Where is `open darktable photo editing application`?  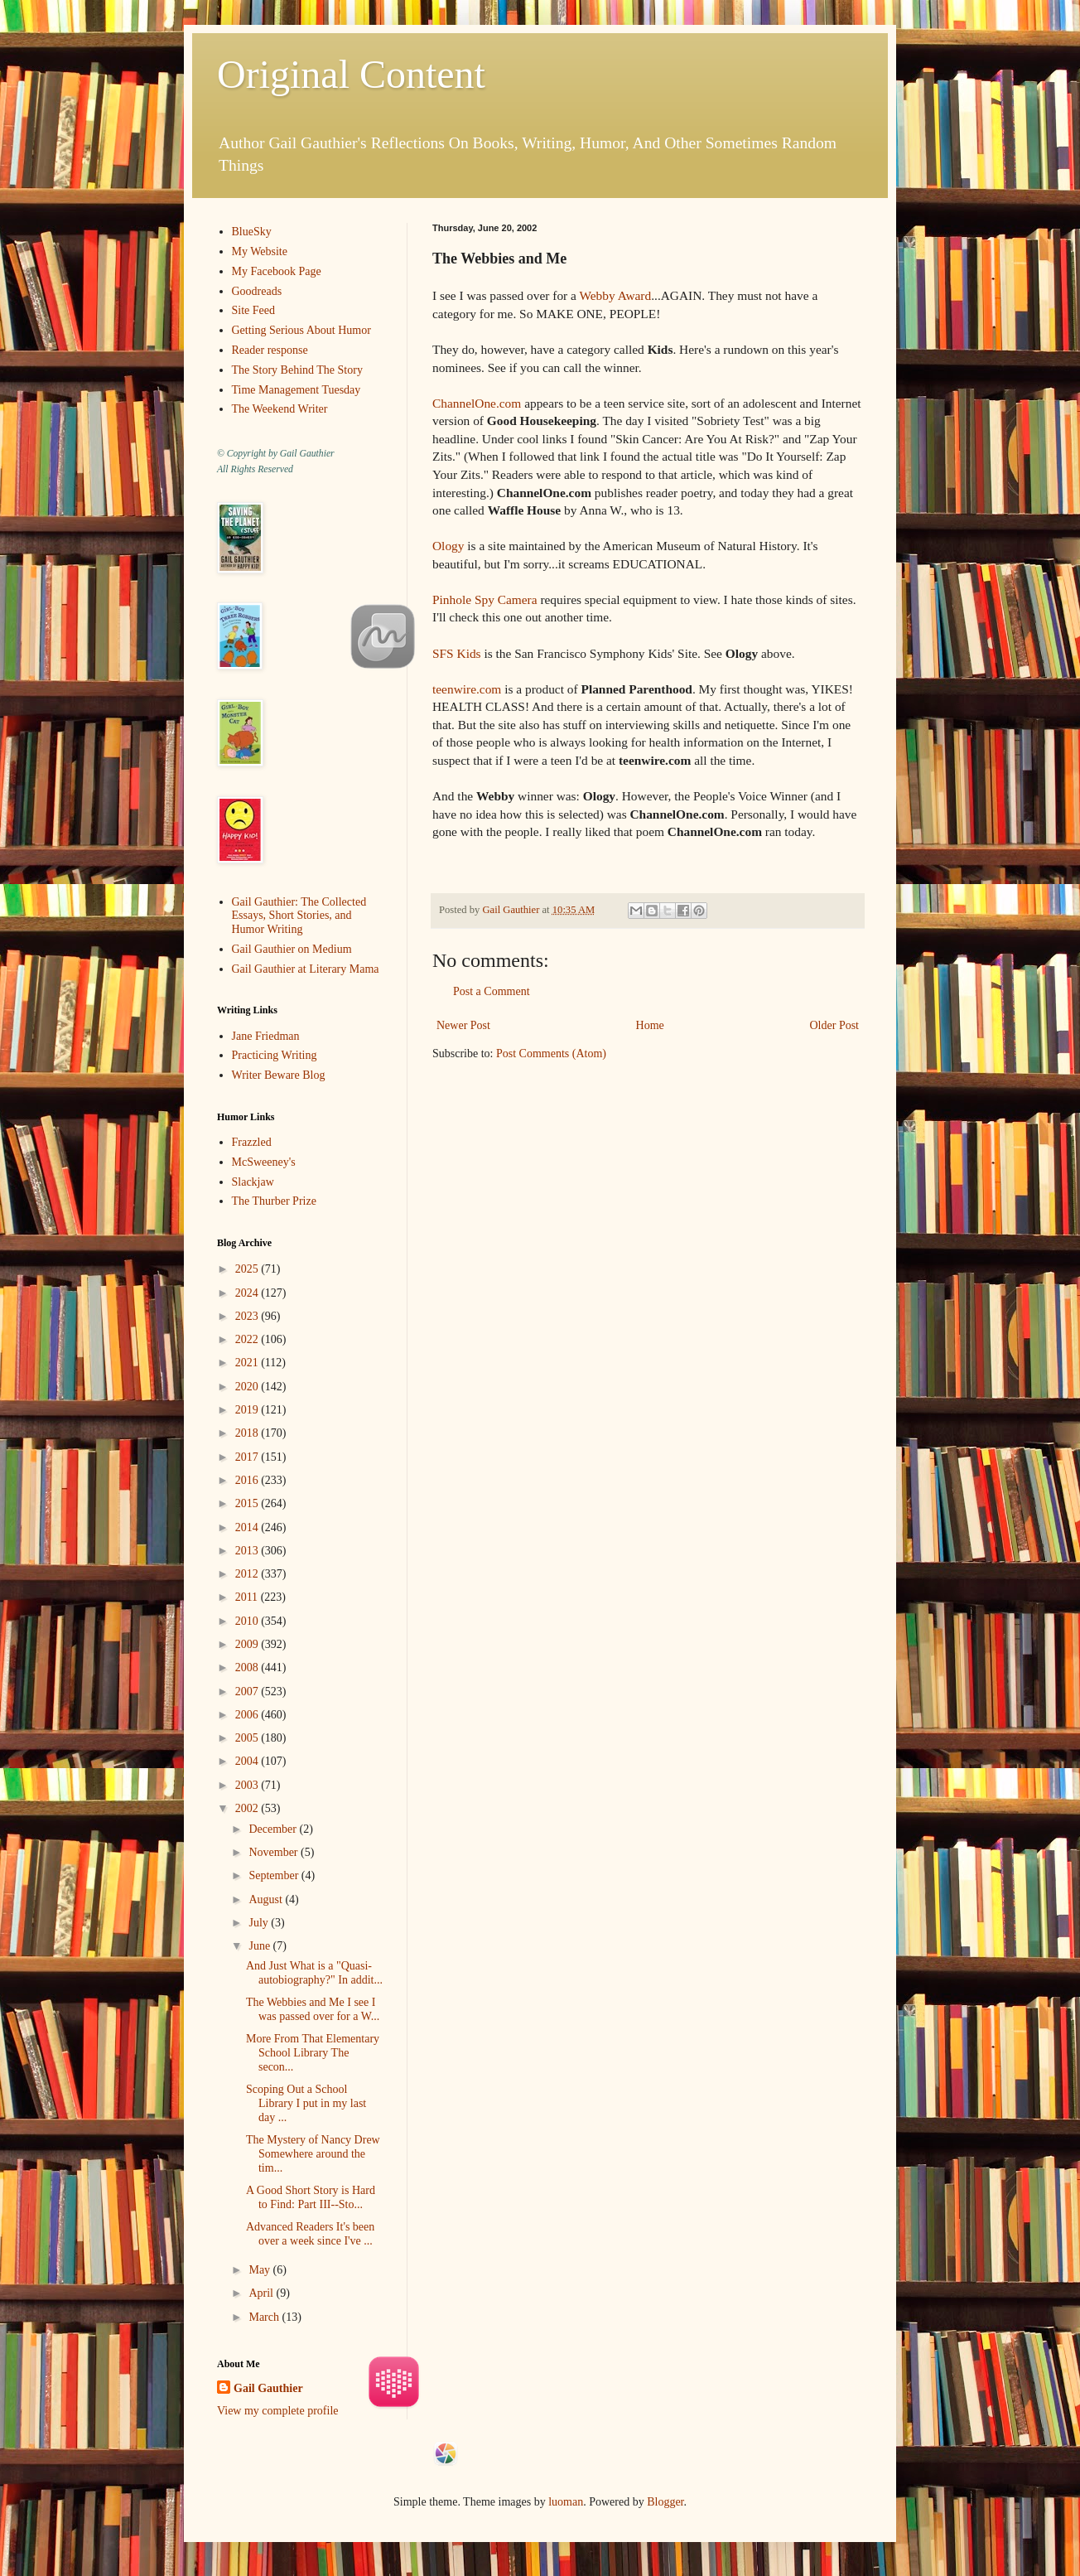
open darktable photo editing application is located at coordinates (446, 2453).